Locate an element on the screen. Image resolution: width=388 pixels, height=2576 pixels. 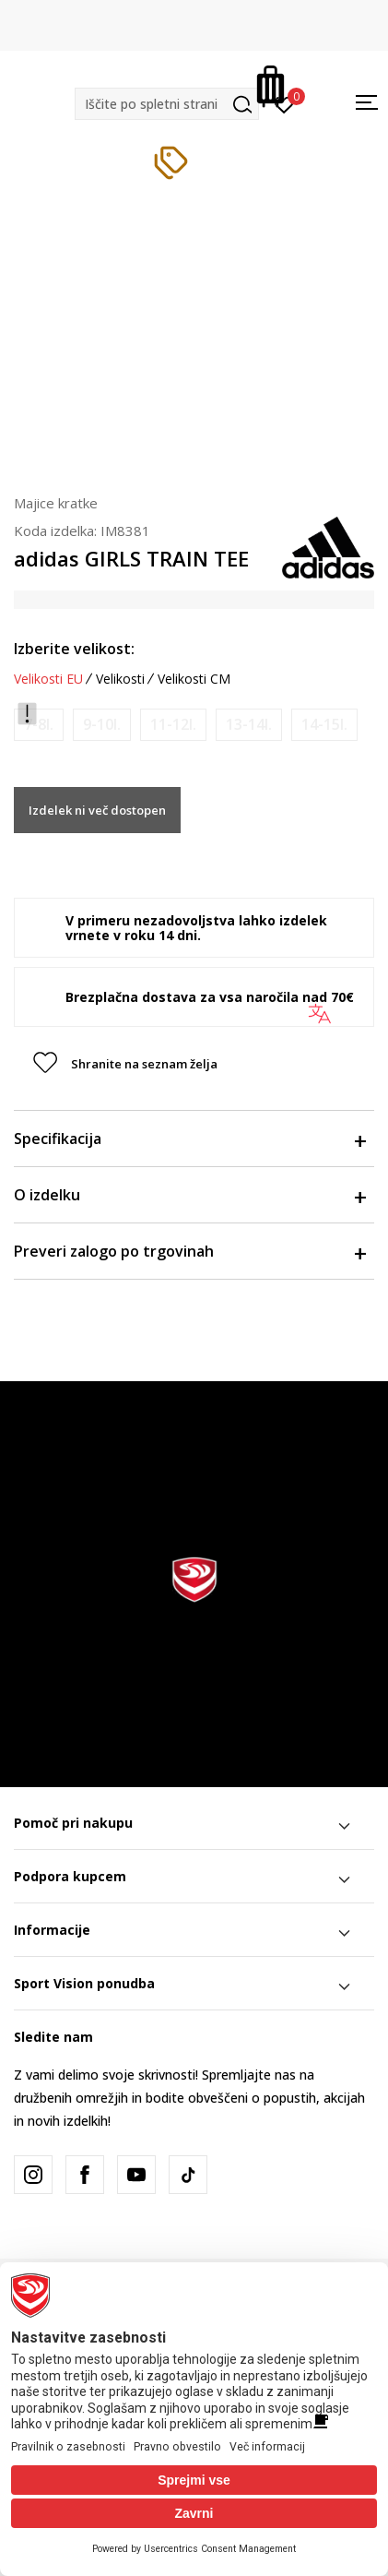
find nearby coffee shops or cafes is located at coordinates (321, 2421).